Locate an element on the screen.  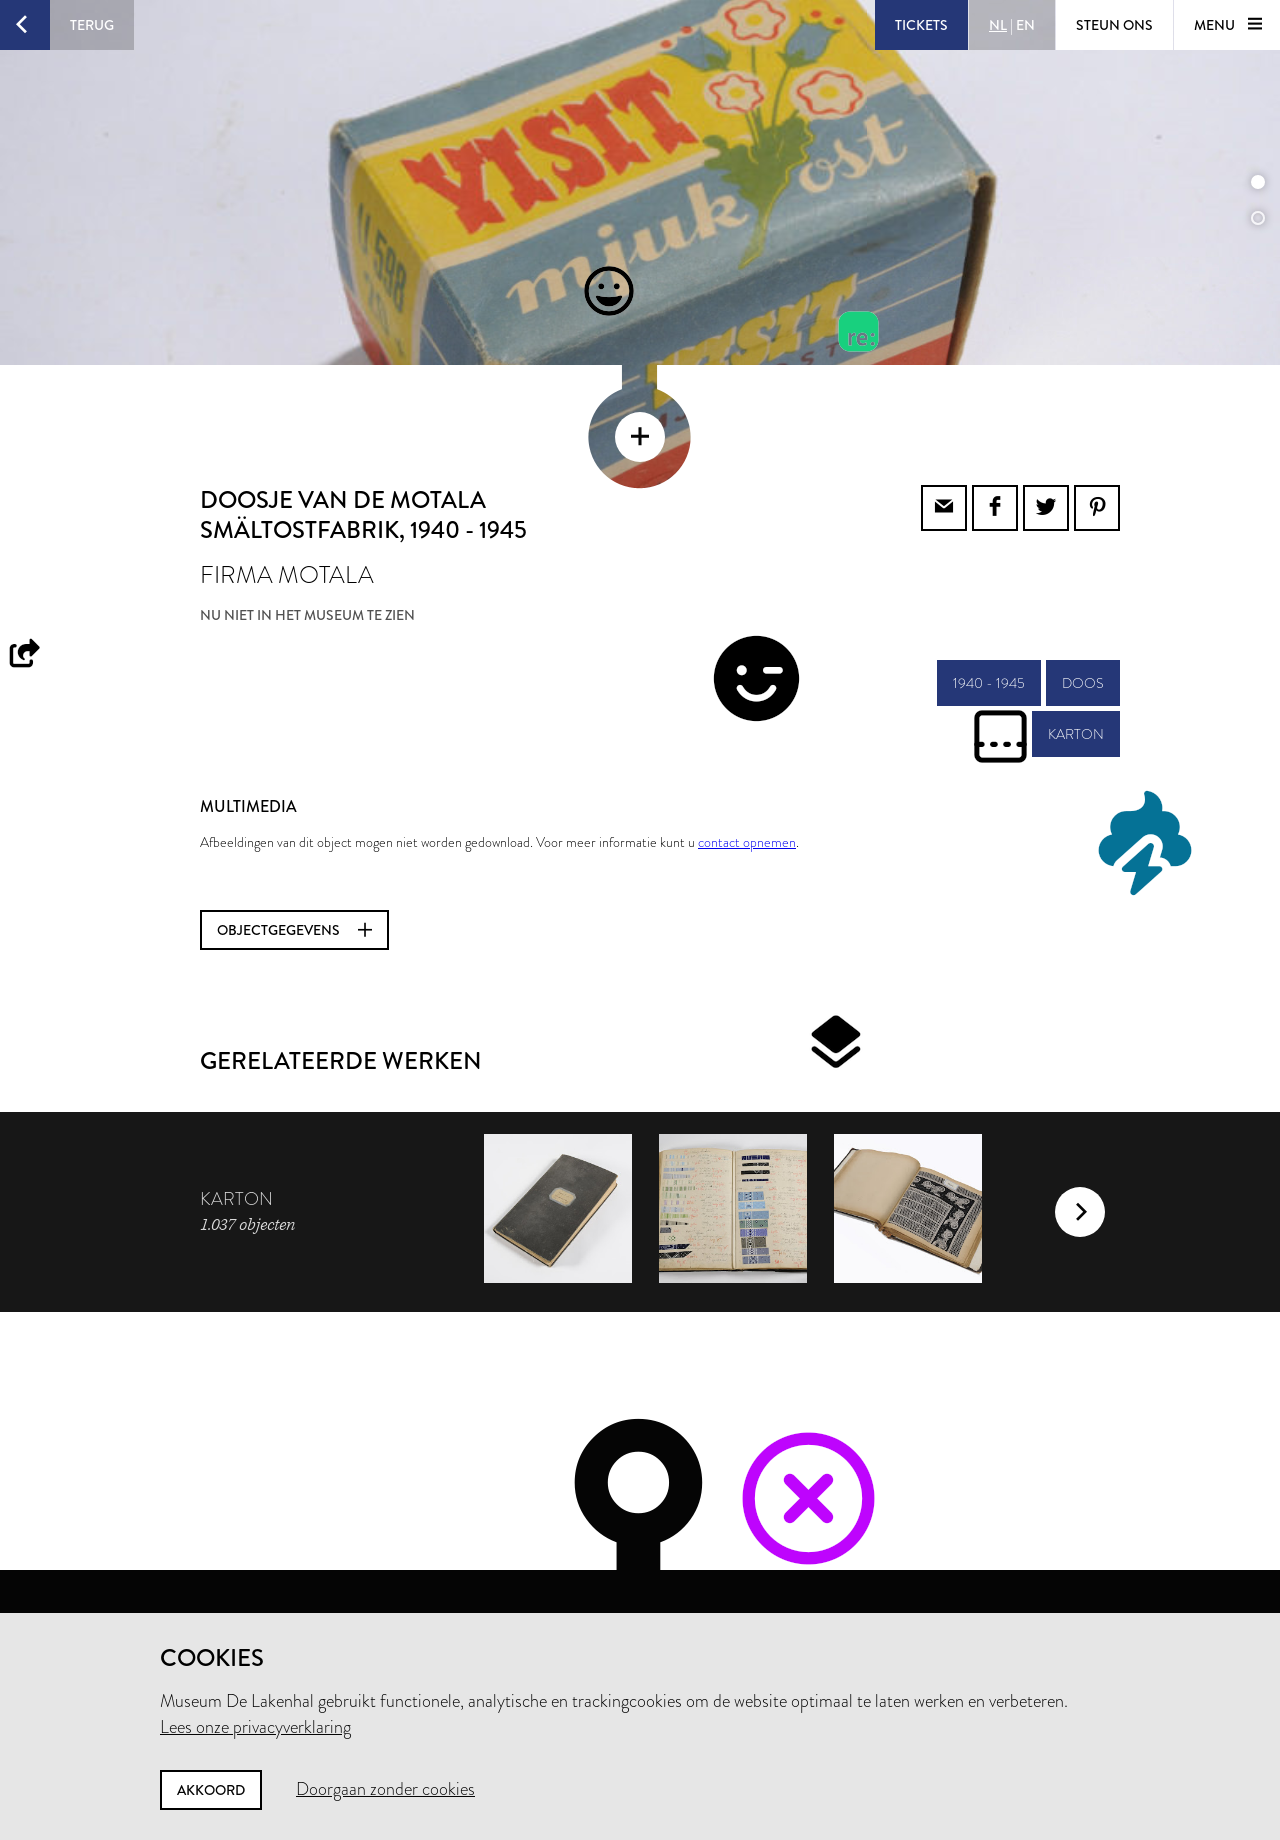
toggle map layers or overlays is located at coordinates (836, 1043).